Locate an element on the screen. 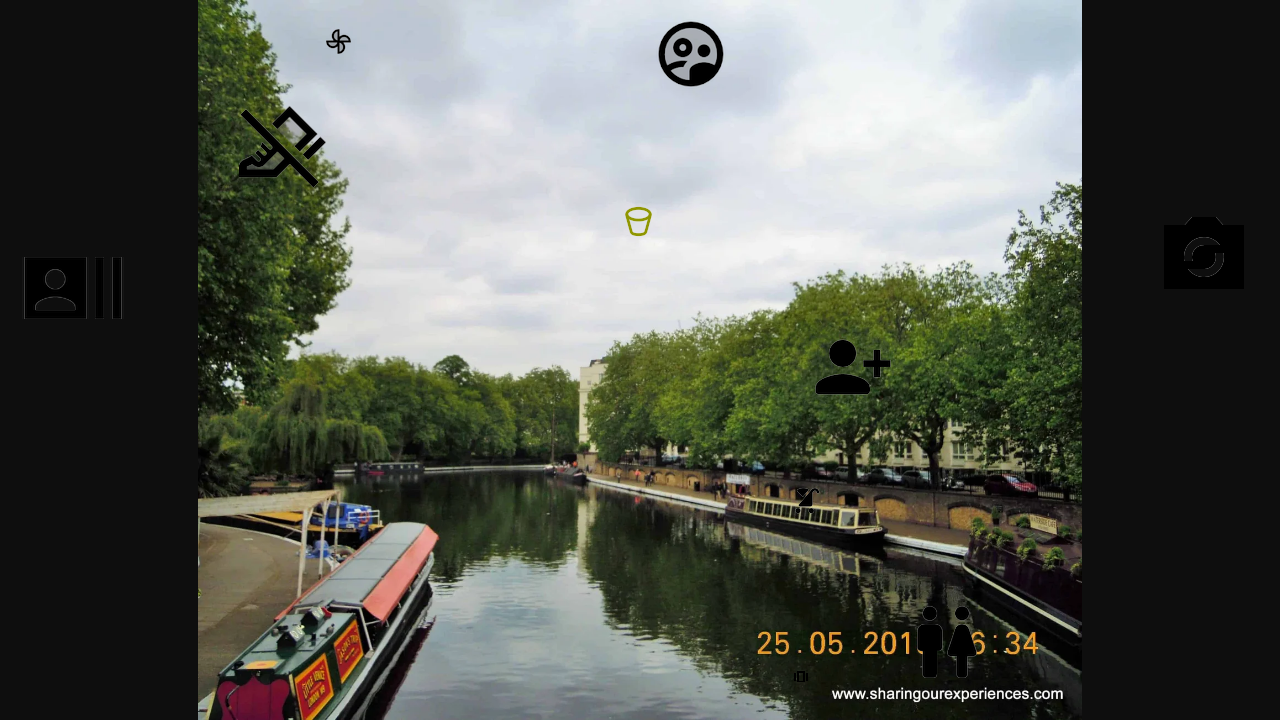  indicates a restricted area where stepping is prohibited is located at coordinates (282, 145).